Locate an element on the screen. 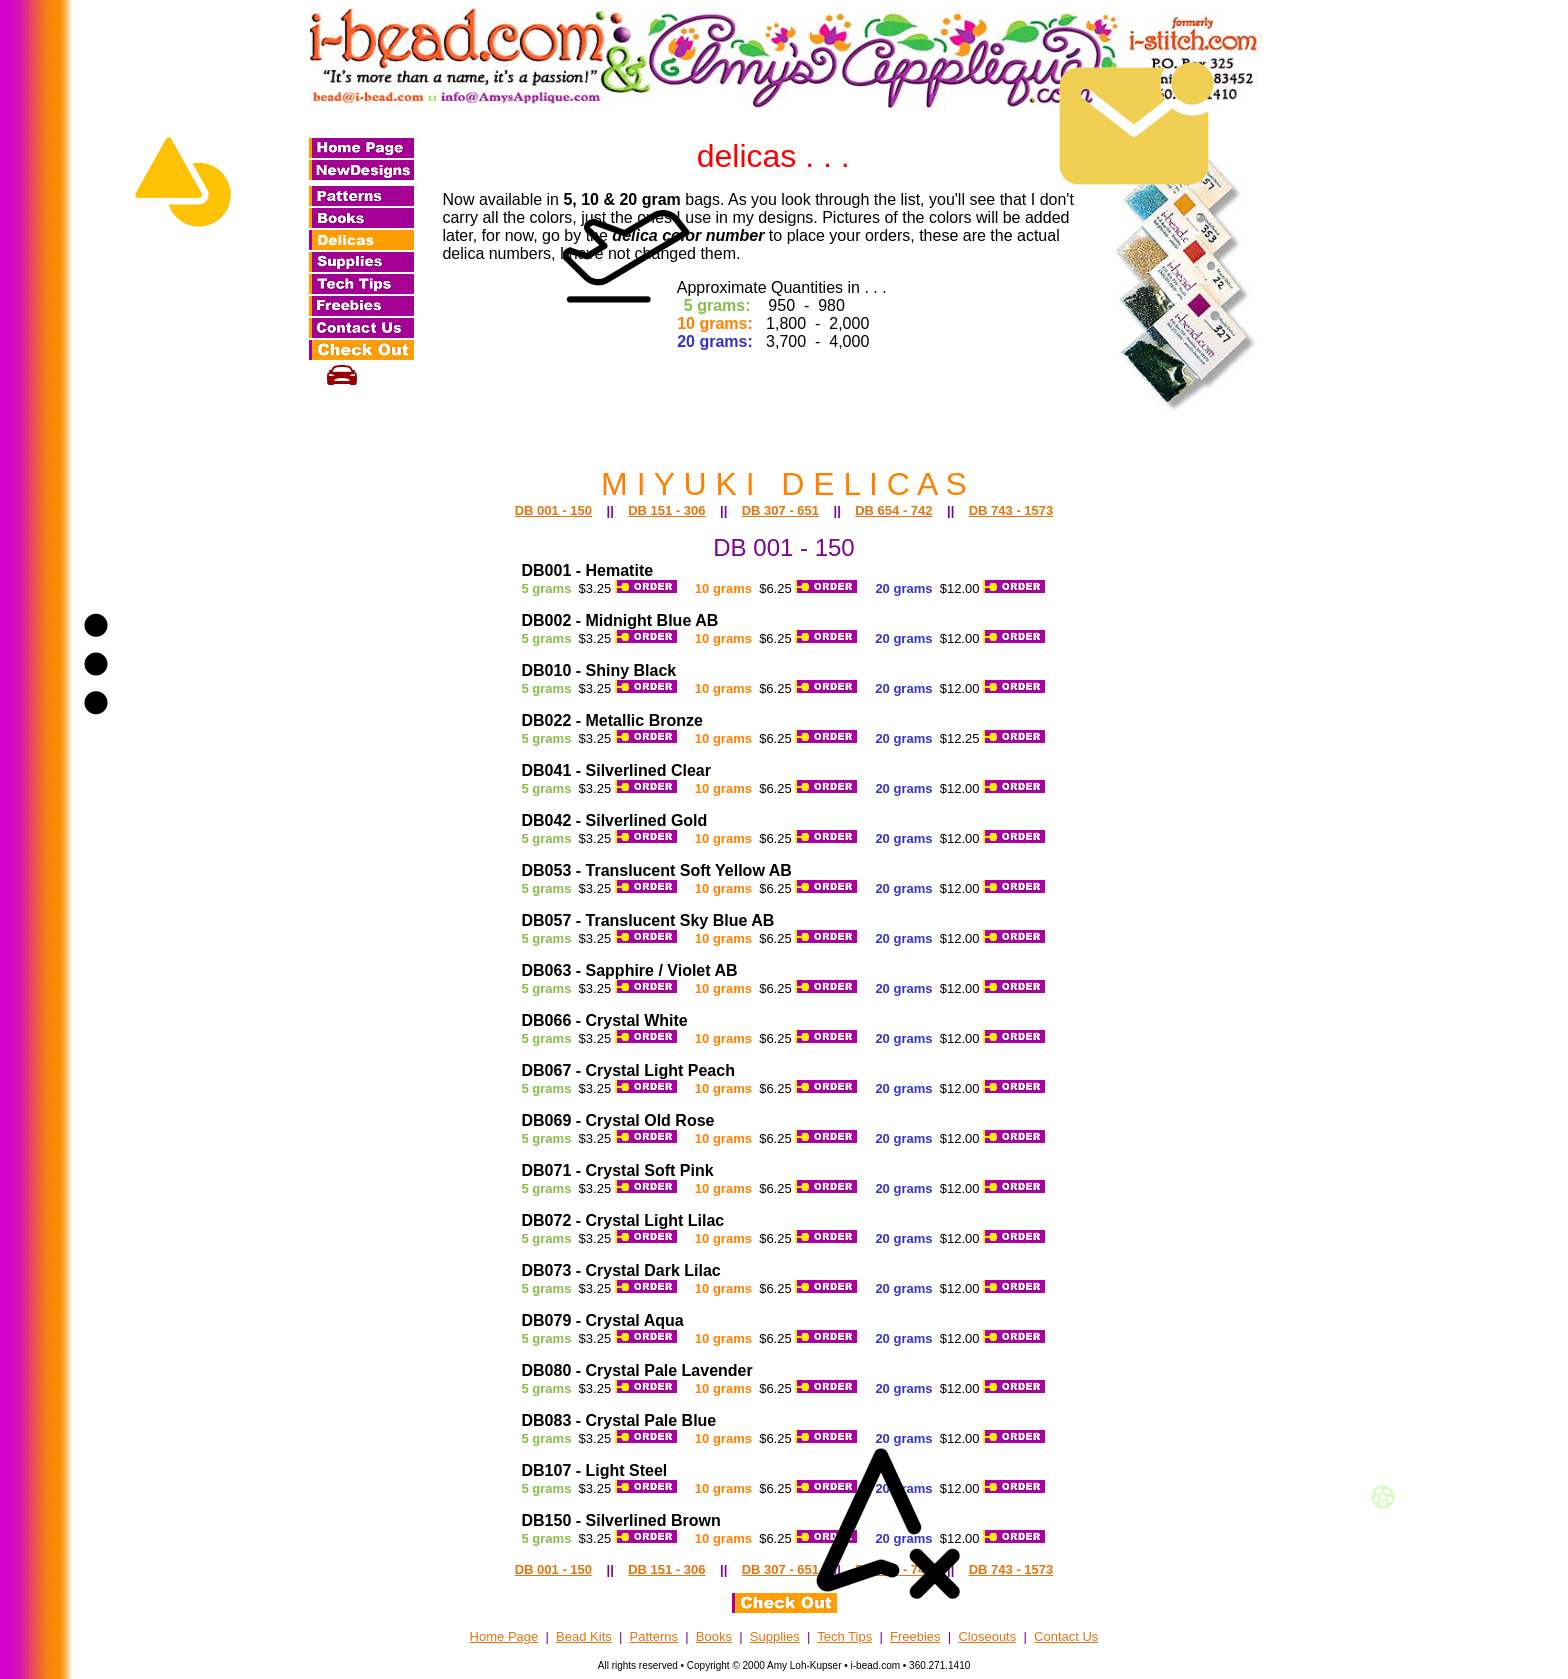 This screenshot has height=1679, width=1568. open more options menu is located at coordinates (96, 664).